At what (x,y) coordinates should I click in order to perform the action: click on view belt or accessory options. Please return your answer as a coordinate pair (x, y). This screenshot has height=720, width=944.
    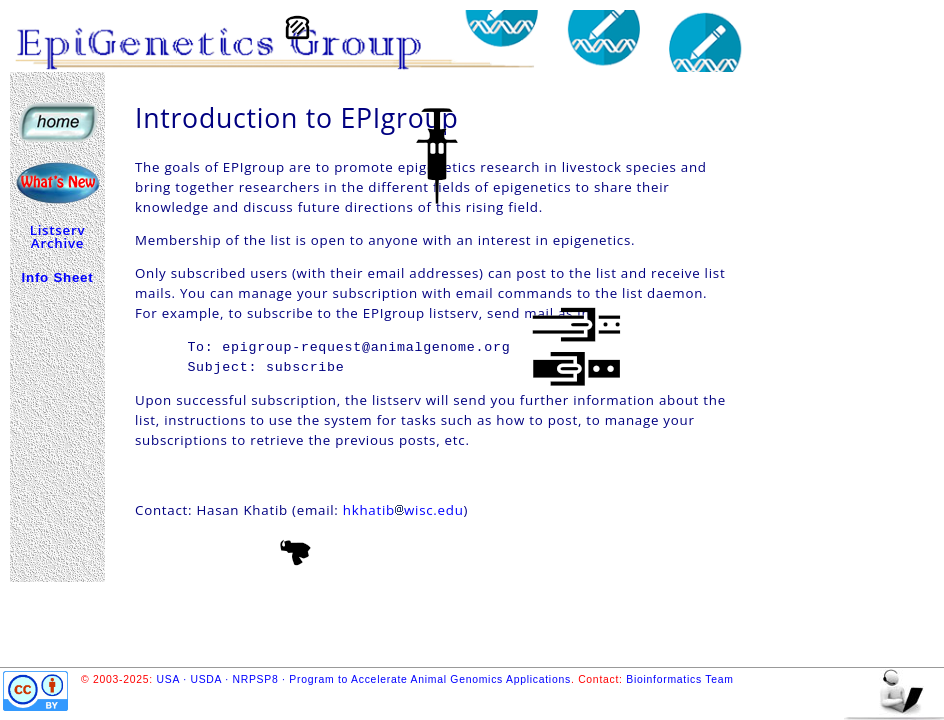
    Looking at the image, I should click on (576, 347).